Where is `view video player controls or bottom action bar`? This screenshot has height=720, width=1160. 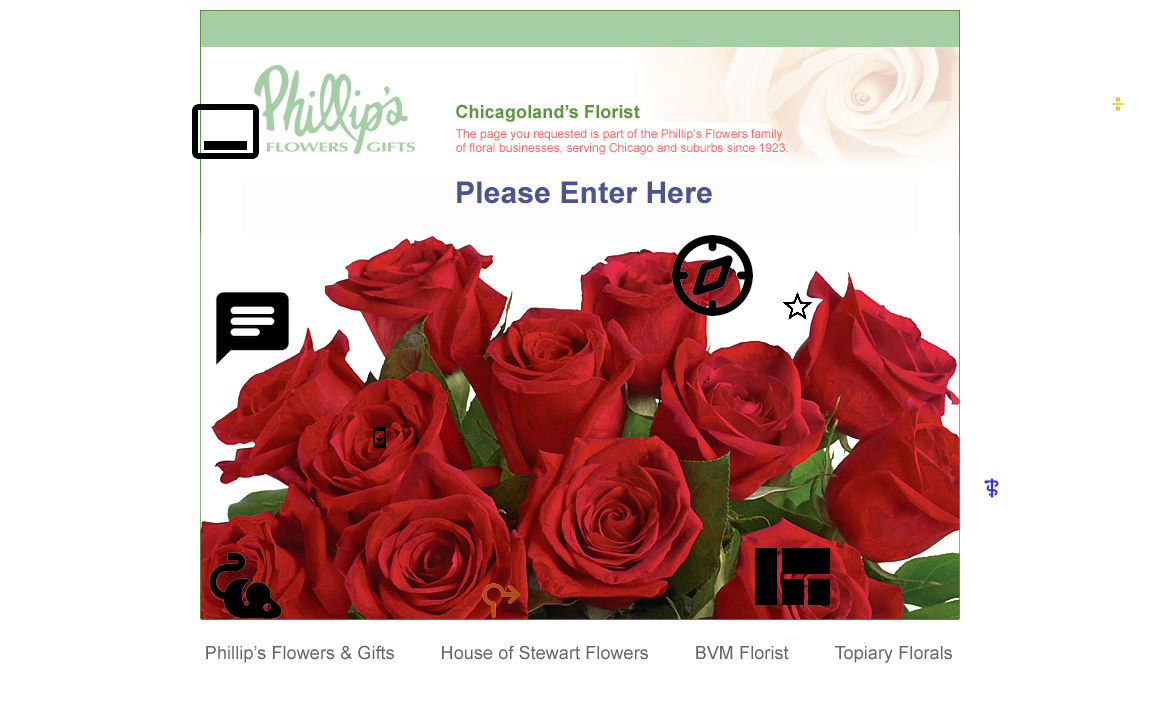 view video player controls or bottom action bar is located at coordinates (225, 131).